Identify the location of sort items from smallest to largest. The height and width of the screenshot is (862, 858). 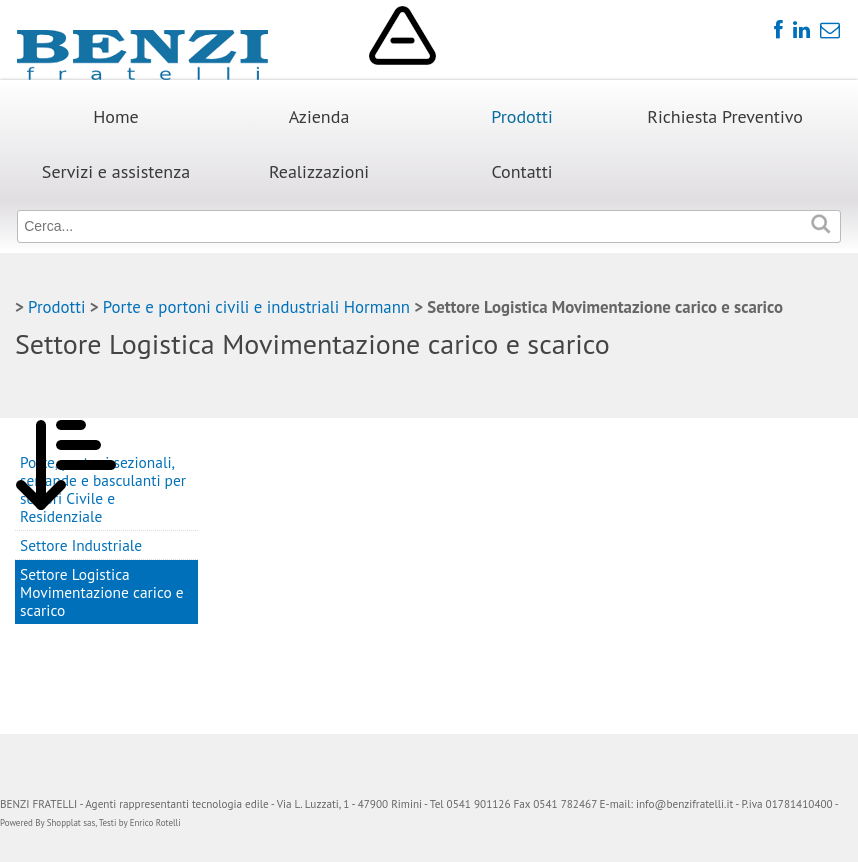
(66, 465).